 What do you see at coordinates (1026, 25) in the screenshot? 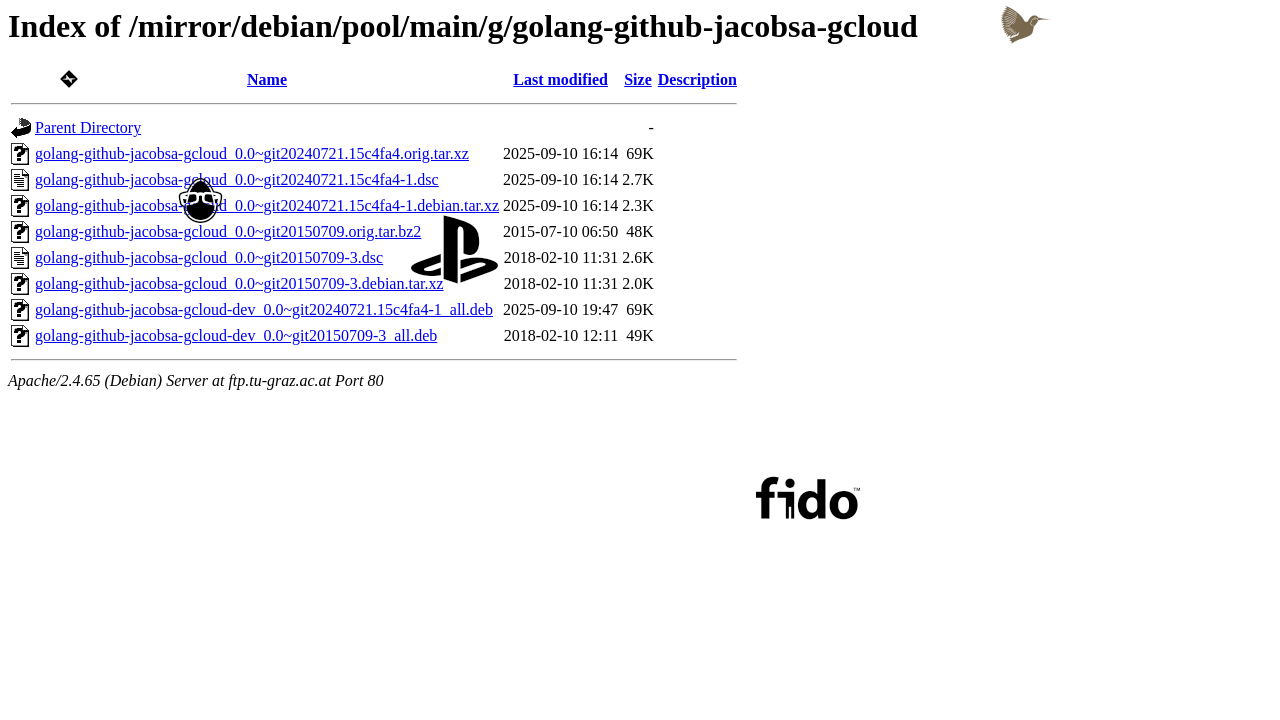
I see `LaTeX typesetting system logo` at bounding box center [1026, 25].